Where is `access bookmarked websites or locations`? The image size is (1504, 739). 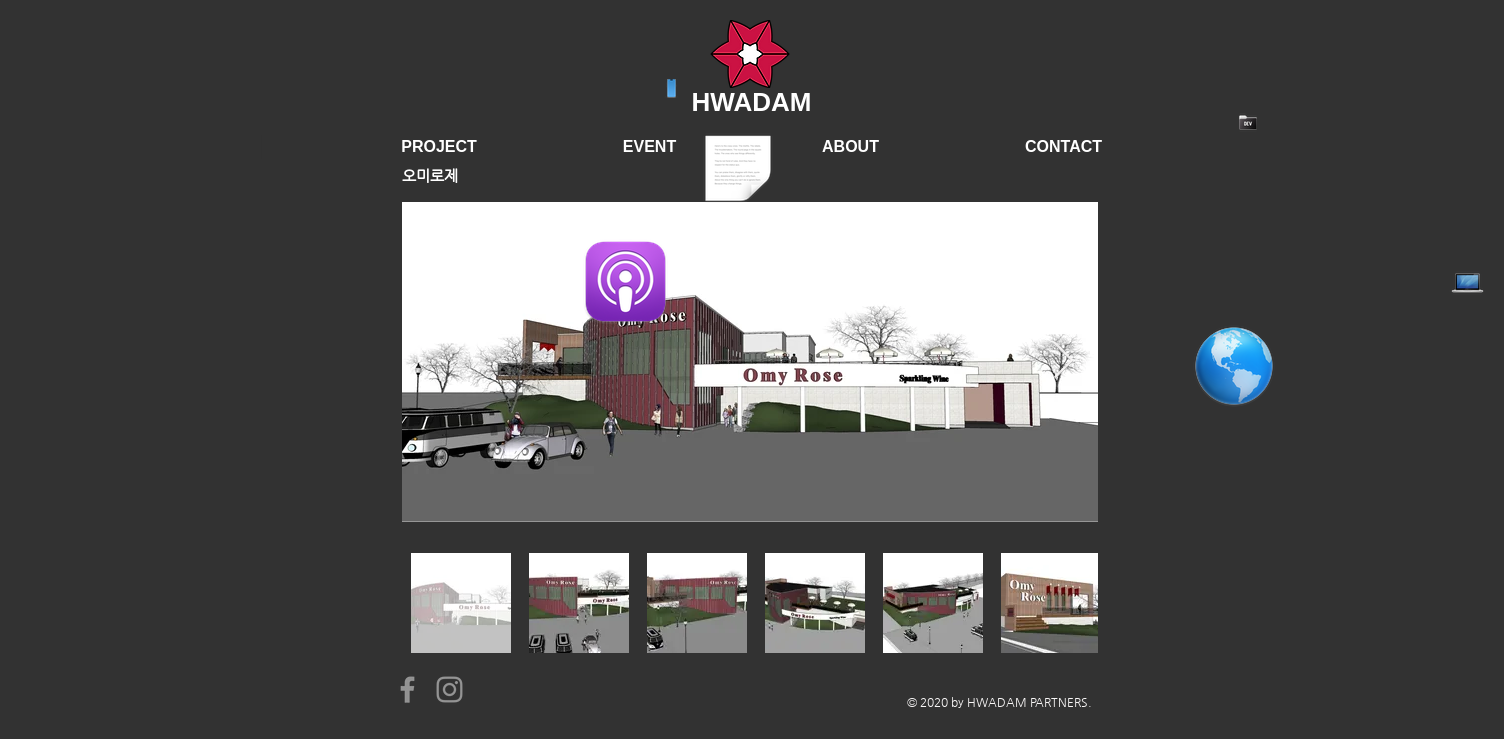
access bookmarked websites or locations is located at coordinates (1234, 366).